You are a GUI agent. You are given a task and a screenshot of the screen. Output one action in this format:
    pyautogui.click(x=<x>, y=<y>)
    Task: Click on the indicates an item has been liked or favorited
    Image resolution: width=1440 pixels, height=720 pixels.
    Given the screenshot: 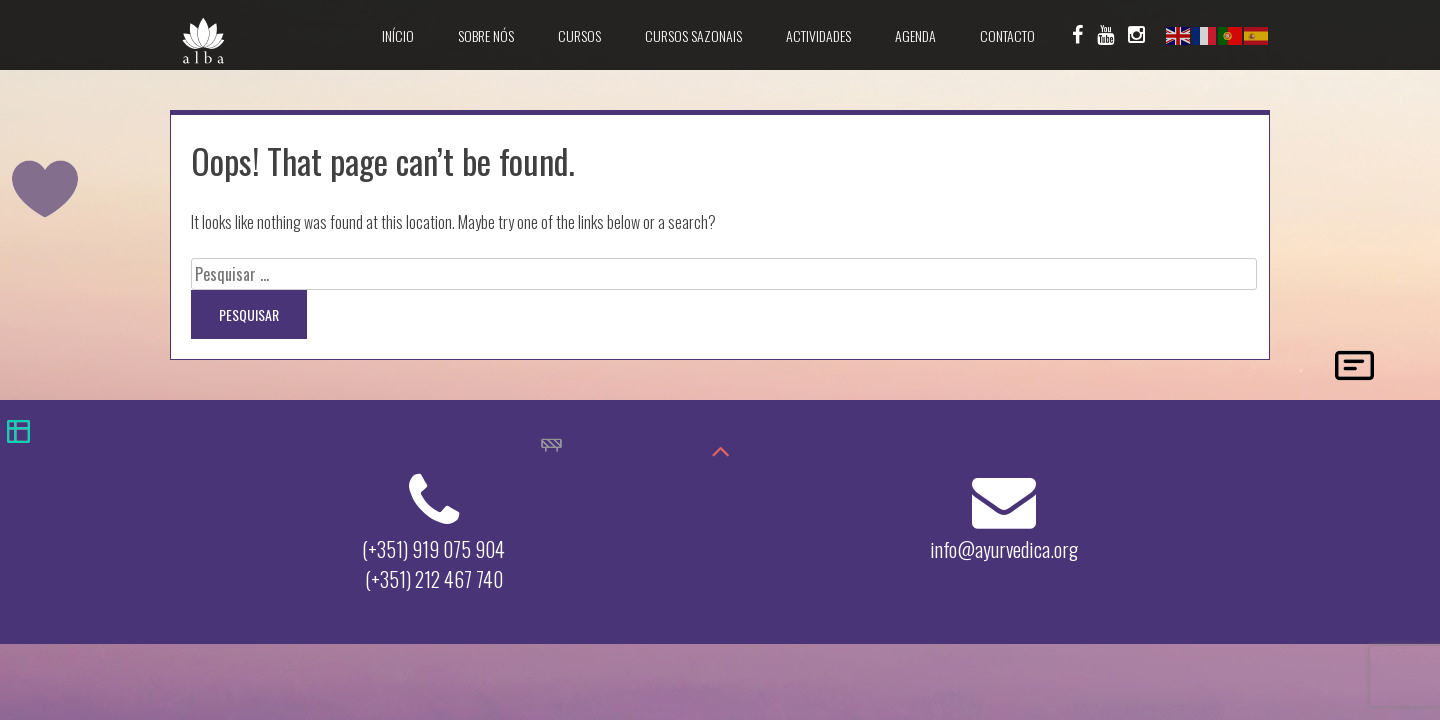 What is the action you would take?
    pyautogui.click(x=45, y=189)
    